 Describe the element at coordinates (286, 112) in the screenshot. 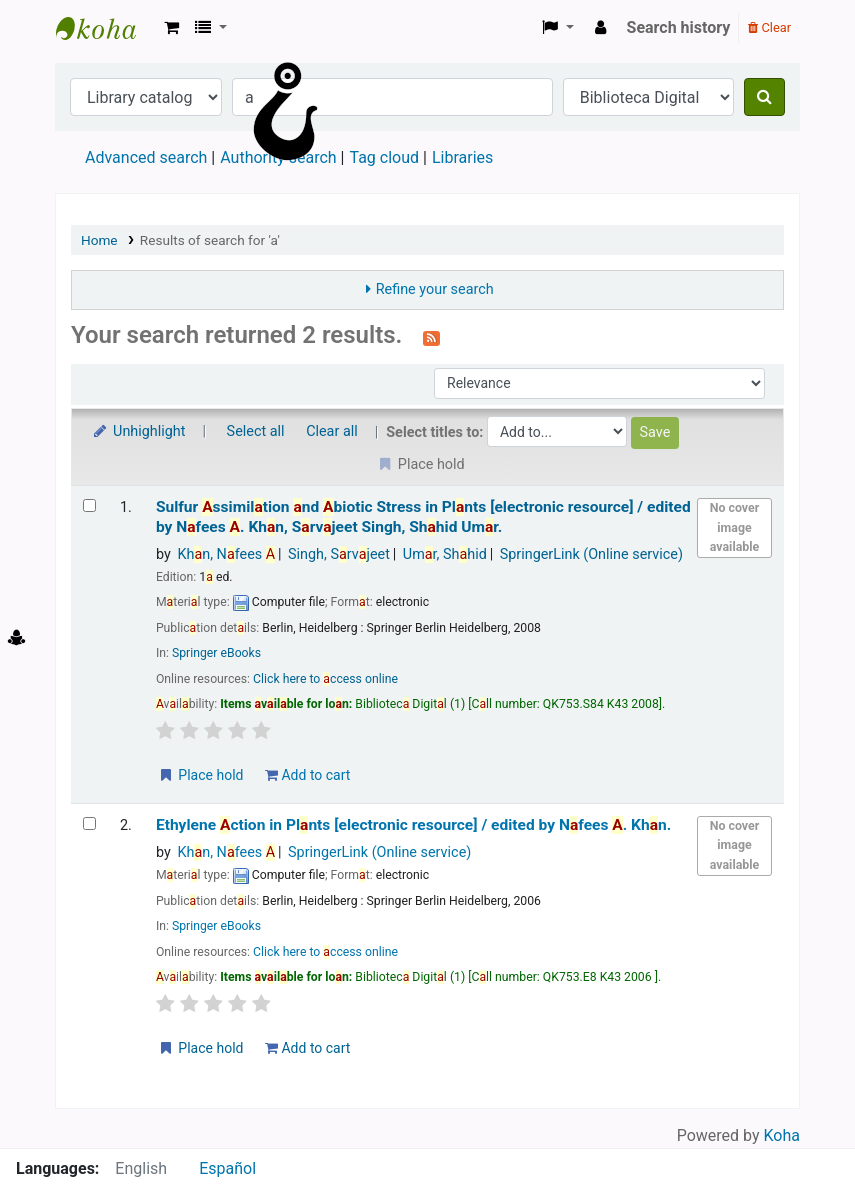

I see `fishing or hook-related game mechanic` at that location.